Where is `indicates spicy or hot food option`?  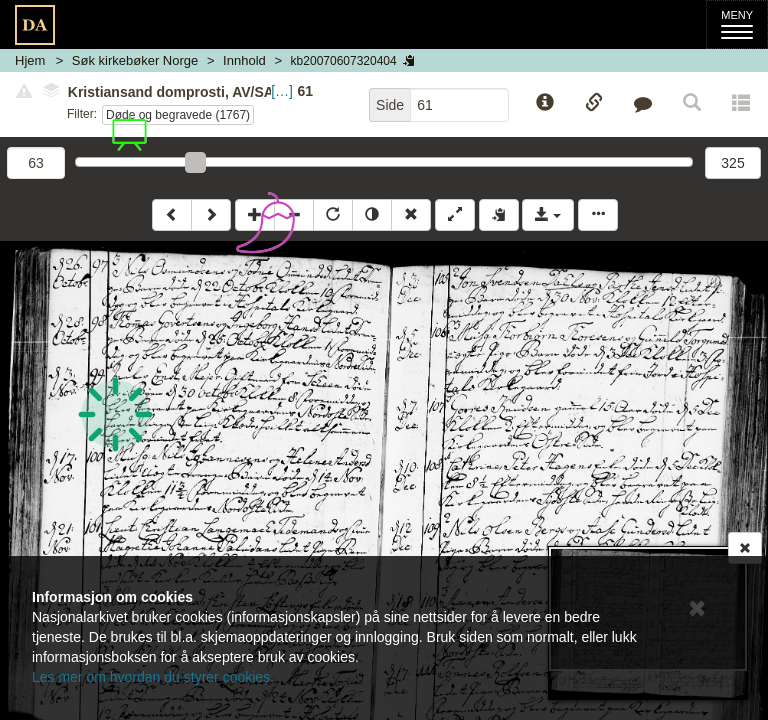
indicates spicy or hot food option is located at coordinates (269, 225).